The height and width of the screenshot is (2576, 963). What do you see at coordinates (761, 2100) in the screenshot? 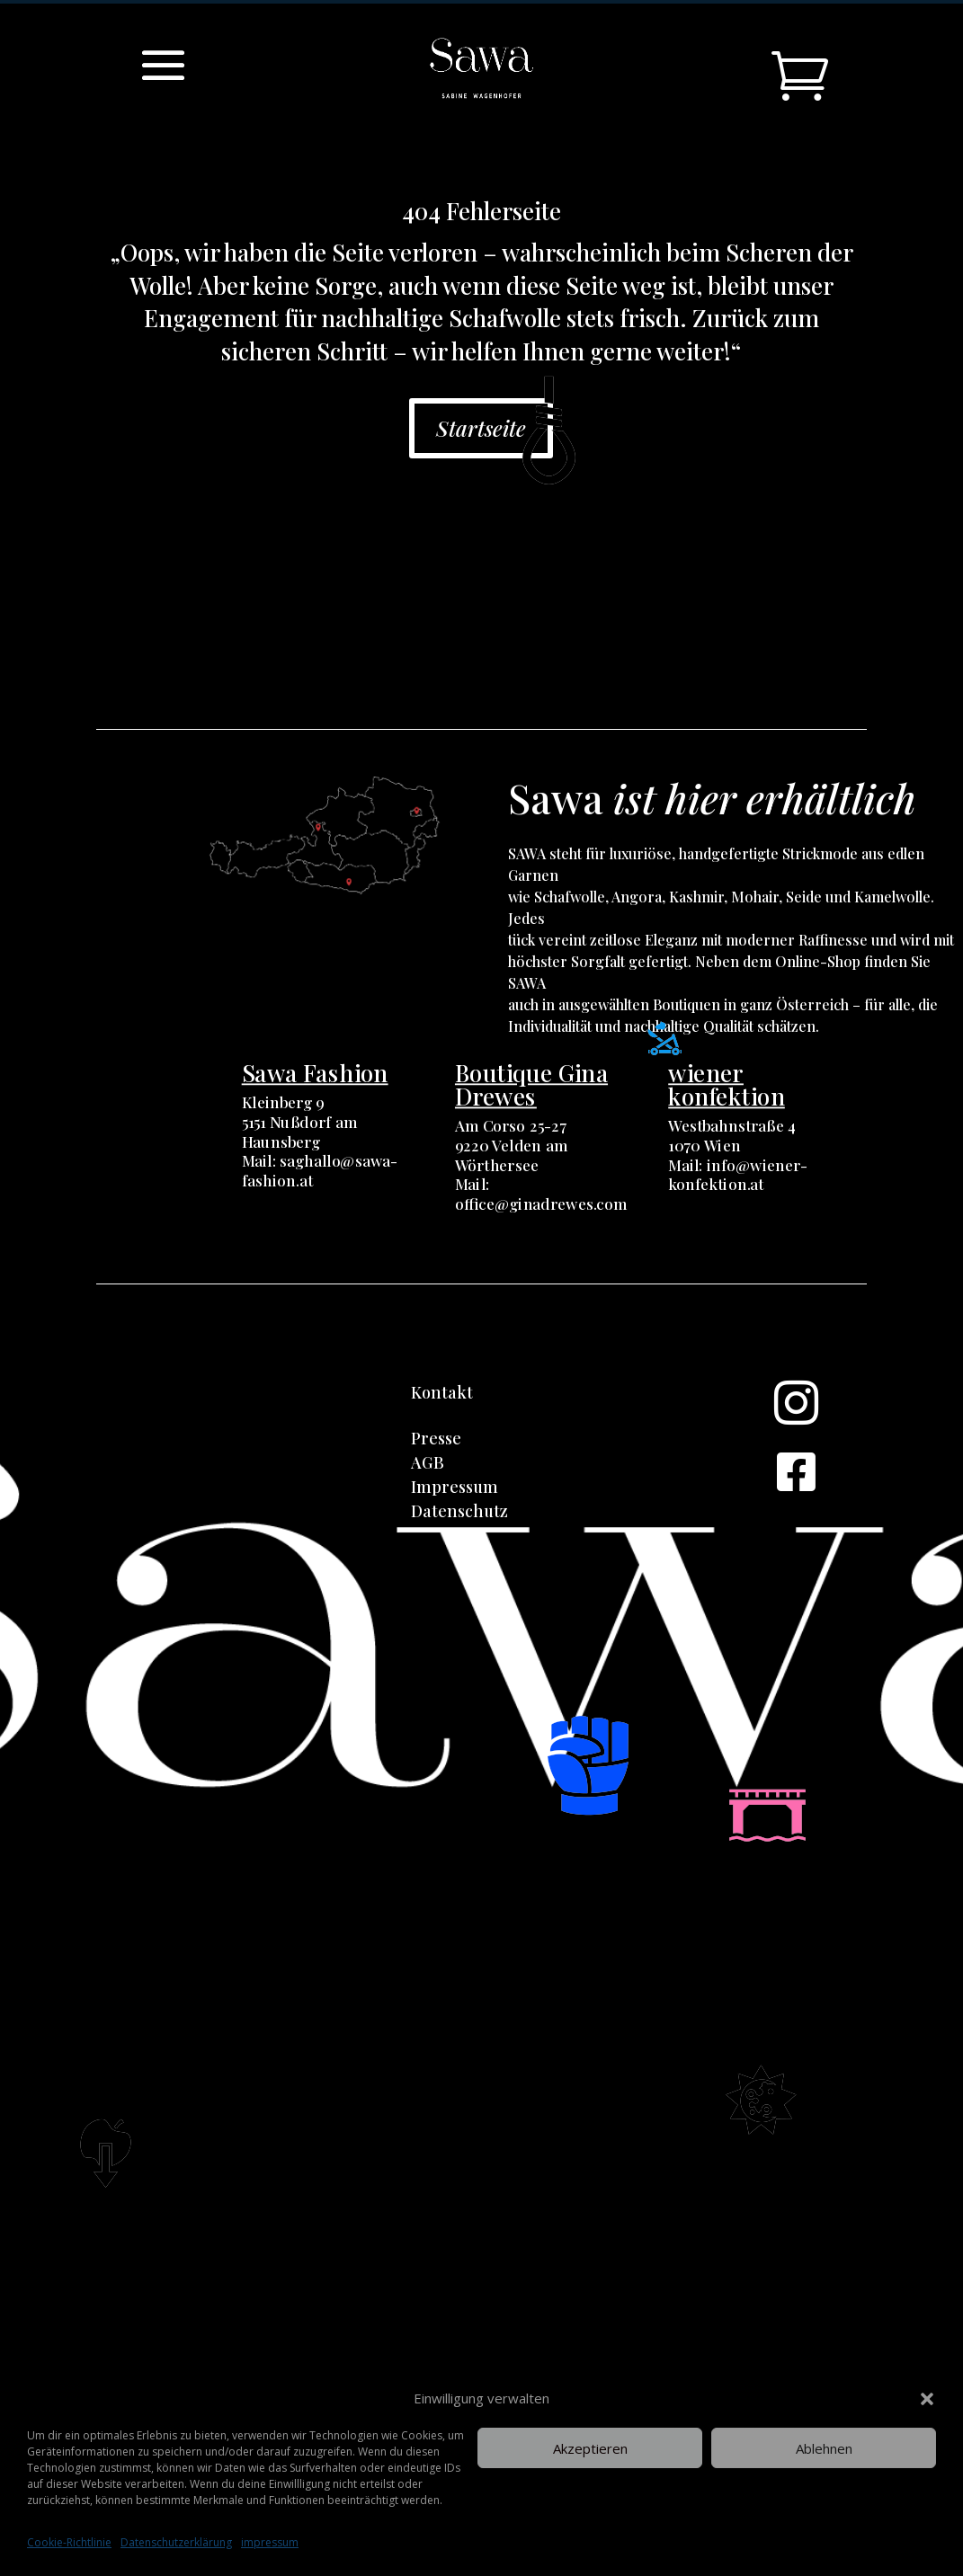
I see `represents solar or star-based abilities in a game` at bounding box center [761, 2100].